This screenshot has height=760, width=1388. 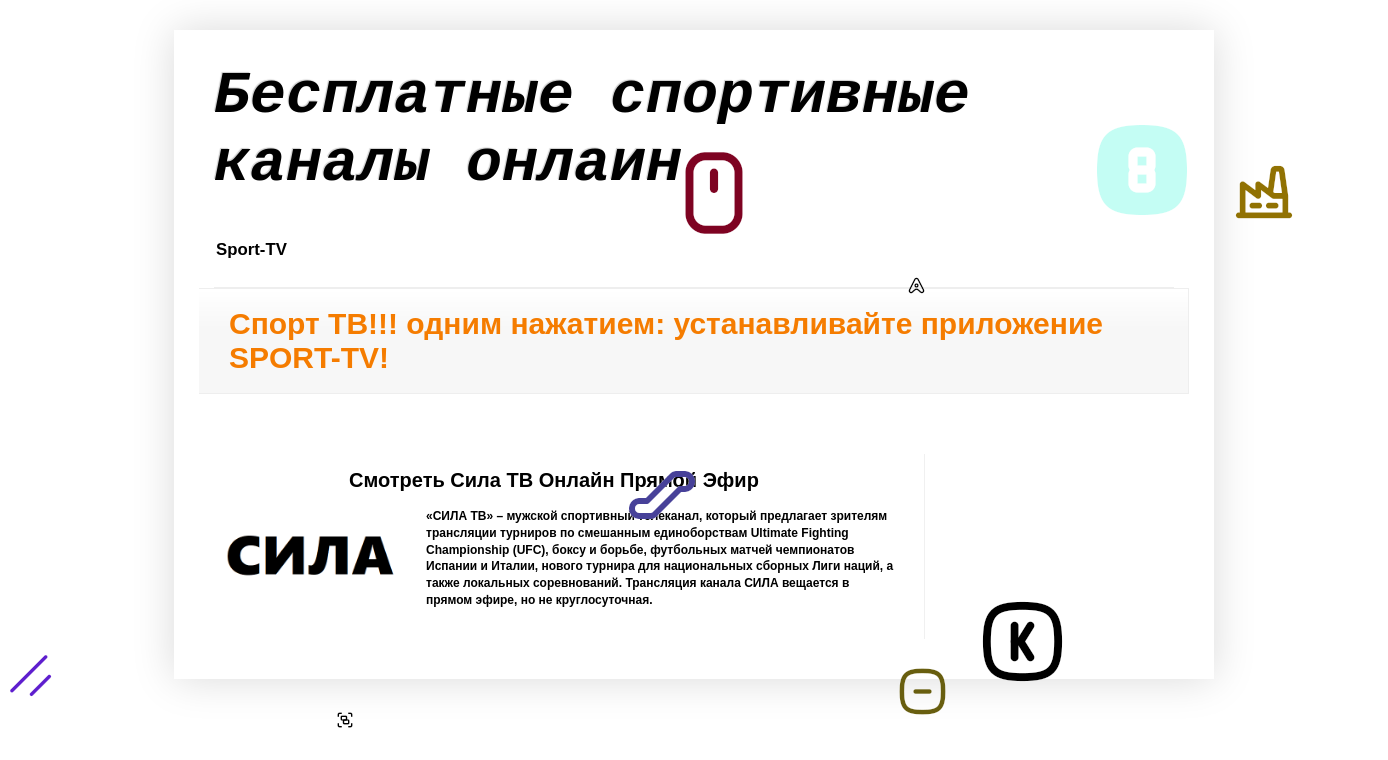 I want to click on indicates item number 8 in a list or sequence, so click(x=1142, y=170).